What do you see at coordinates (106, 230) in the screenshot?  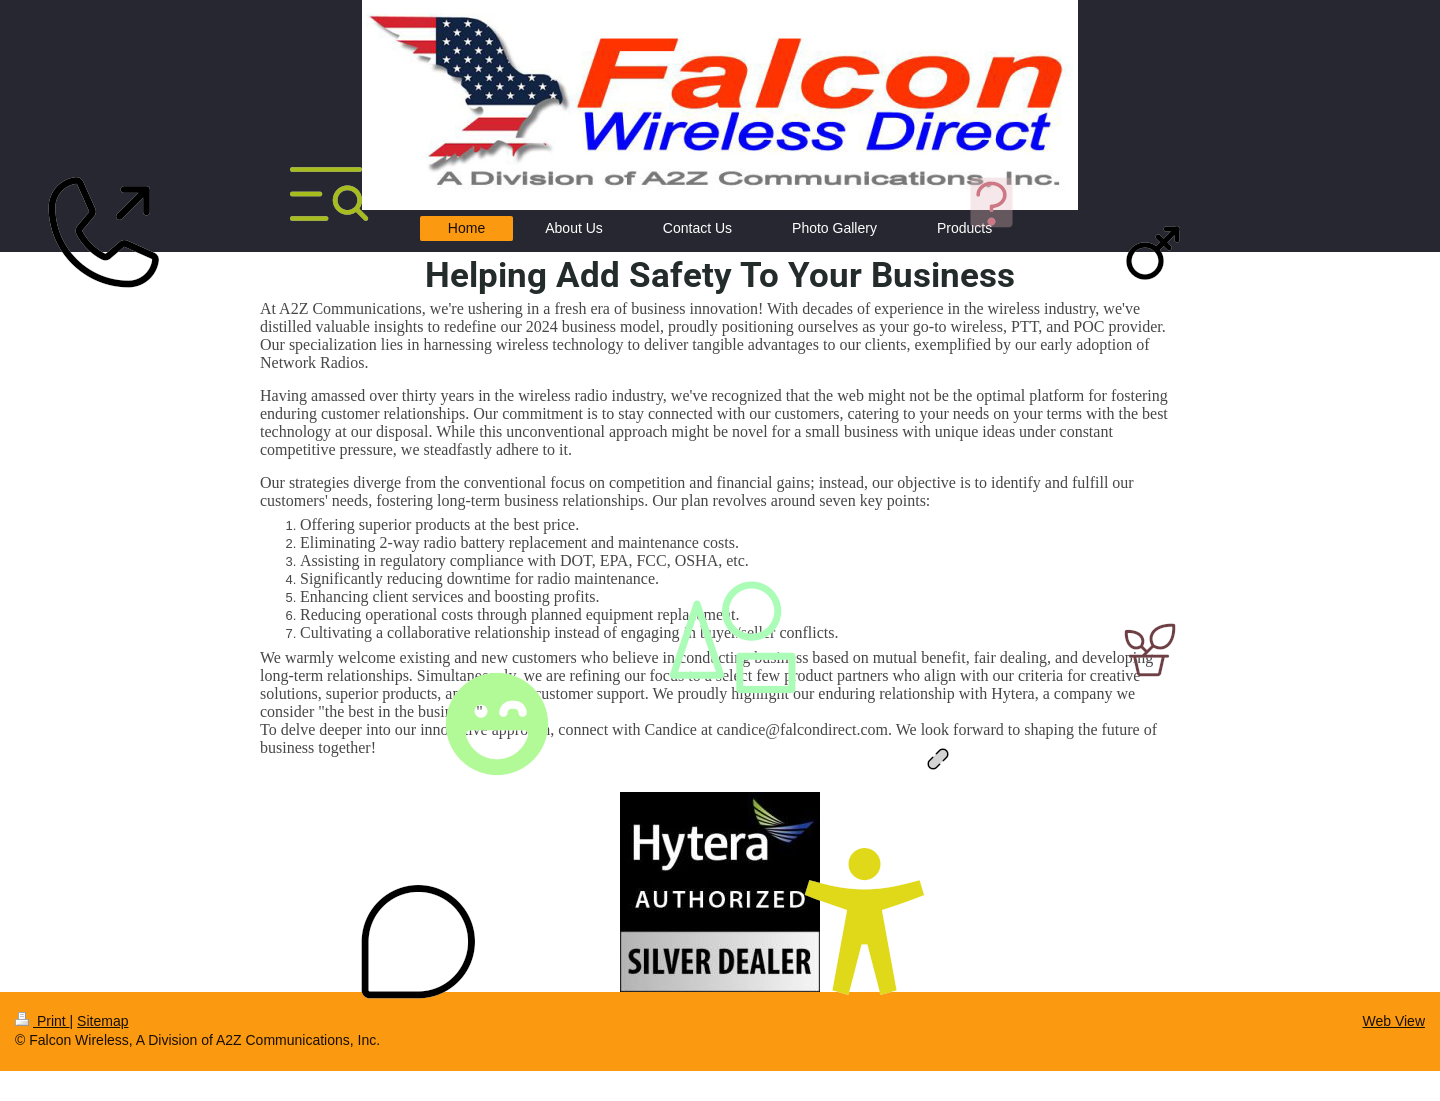 I see `make an outgoing call` at bounding box center [106, 230].